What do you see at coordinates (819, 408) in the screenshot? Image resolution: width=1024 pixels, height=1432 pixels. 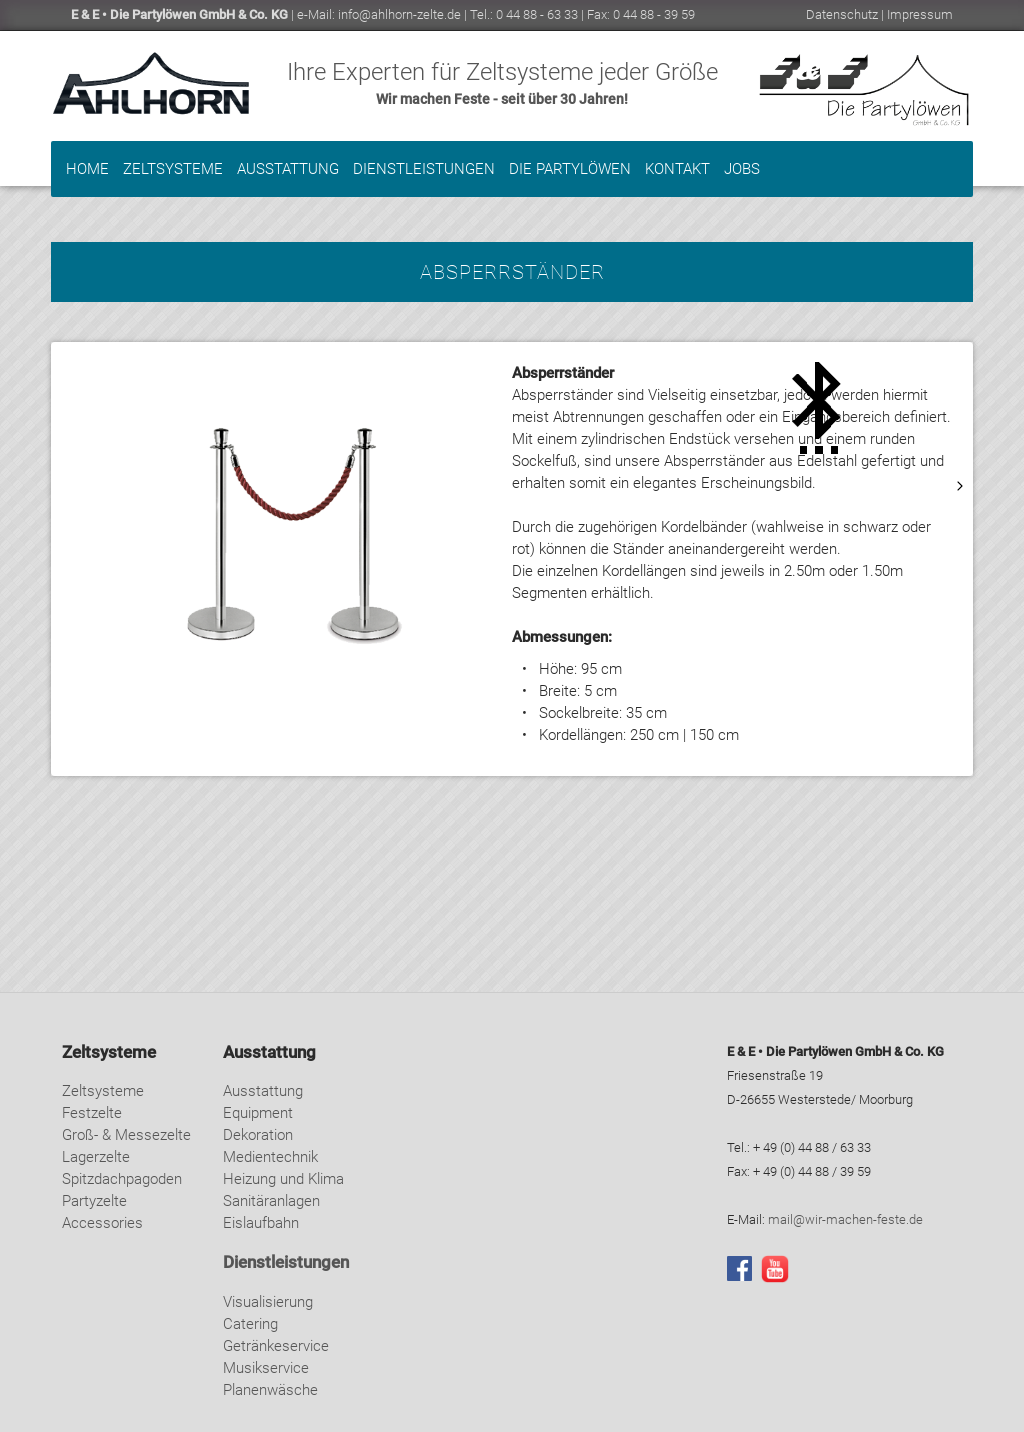 I see `access bluetooth settings` at bounding box center [819, 408].